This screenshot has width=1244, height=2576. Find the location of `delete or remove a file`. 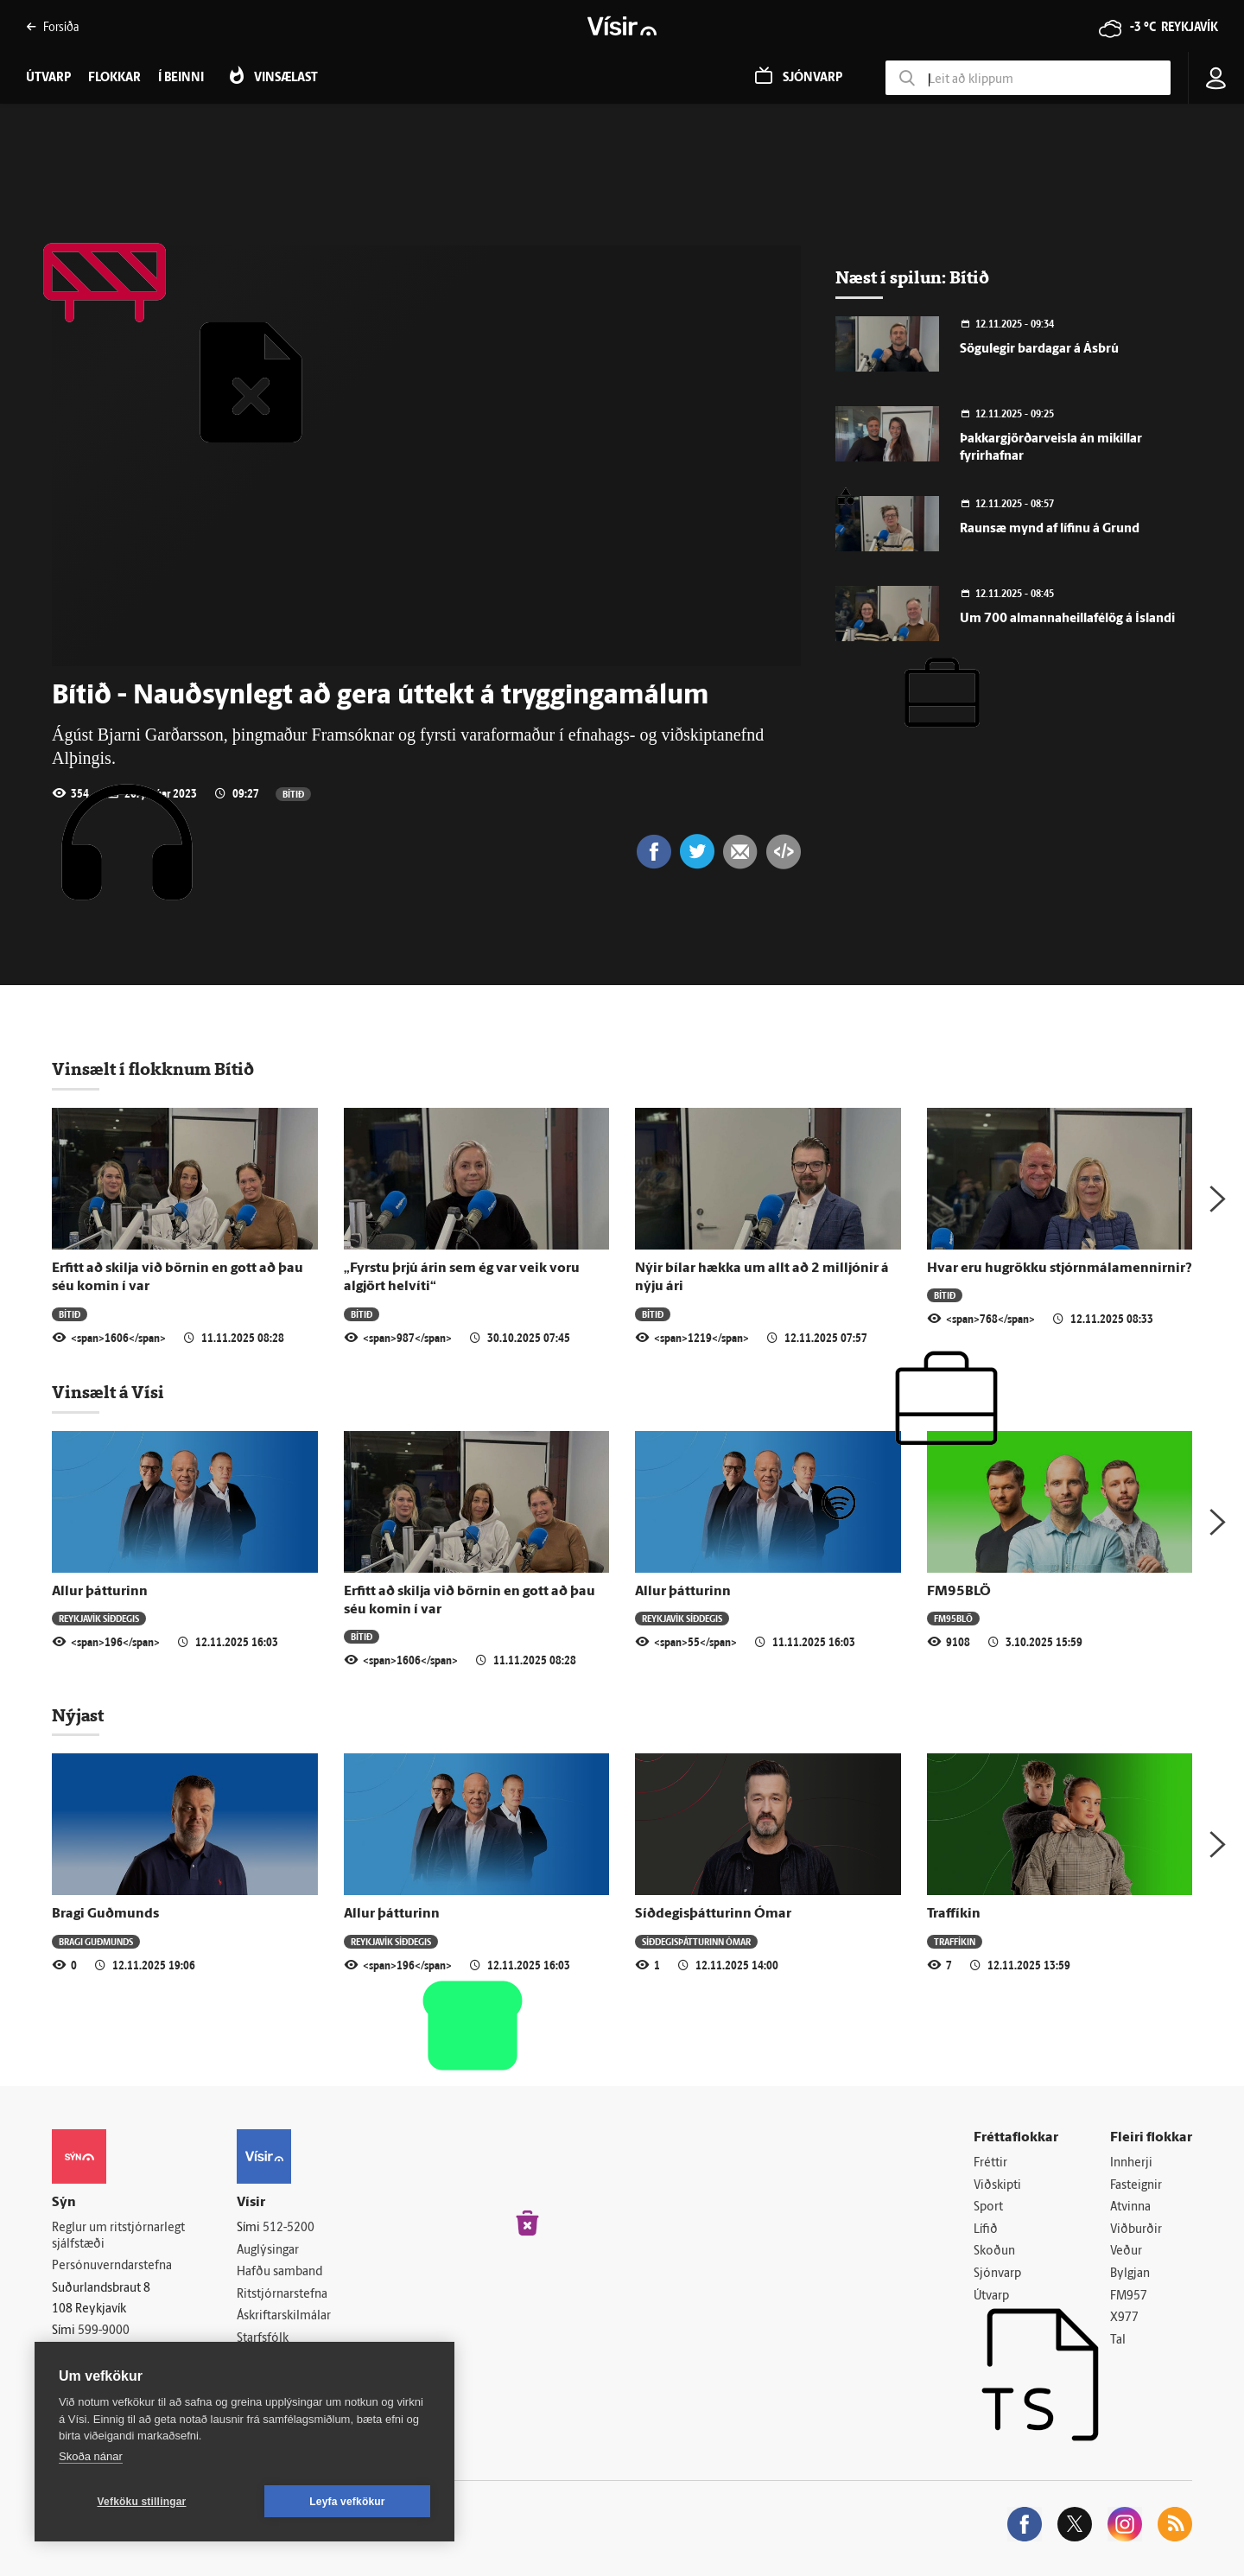

delete or remove a file is located at coordinates (251, 382).